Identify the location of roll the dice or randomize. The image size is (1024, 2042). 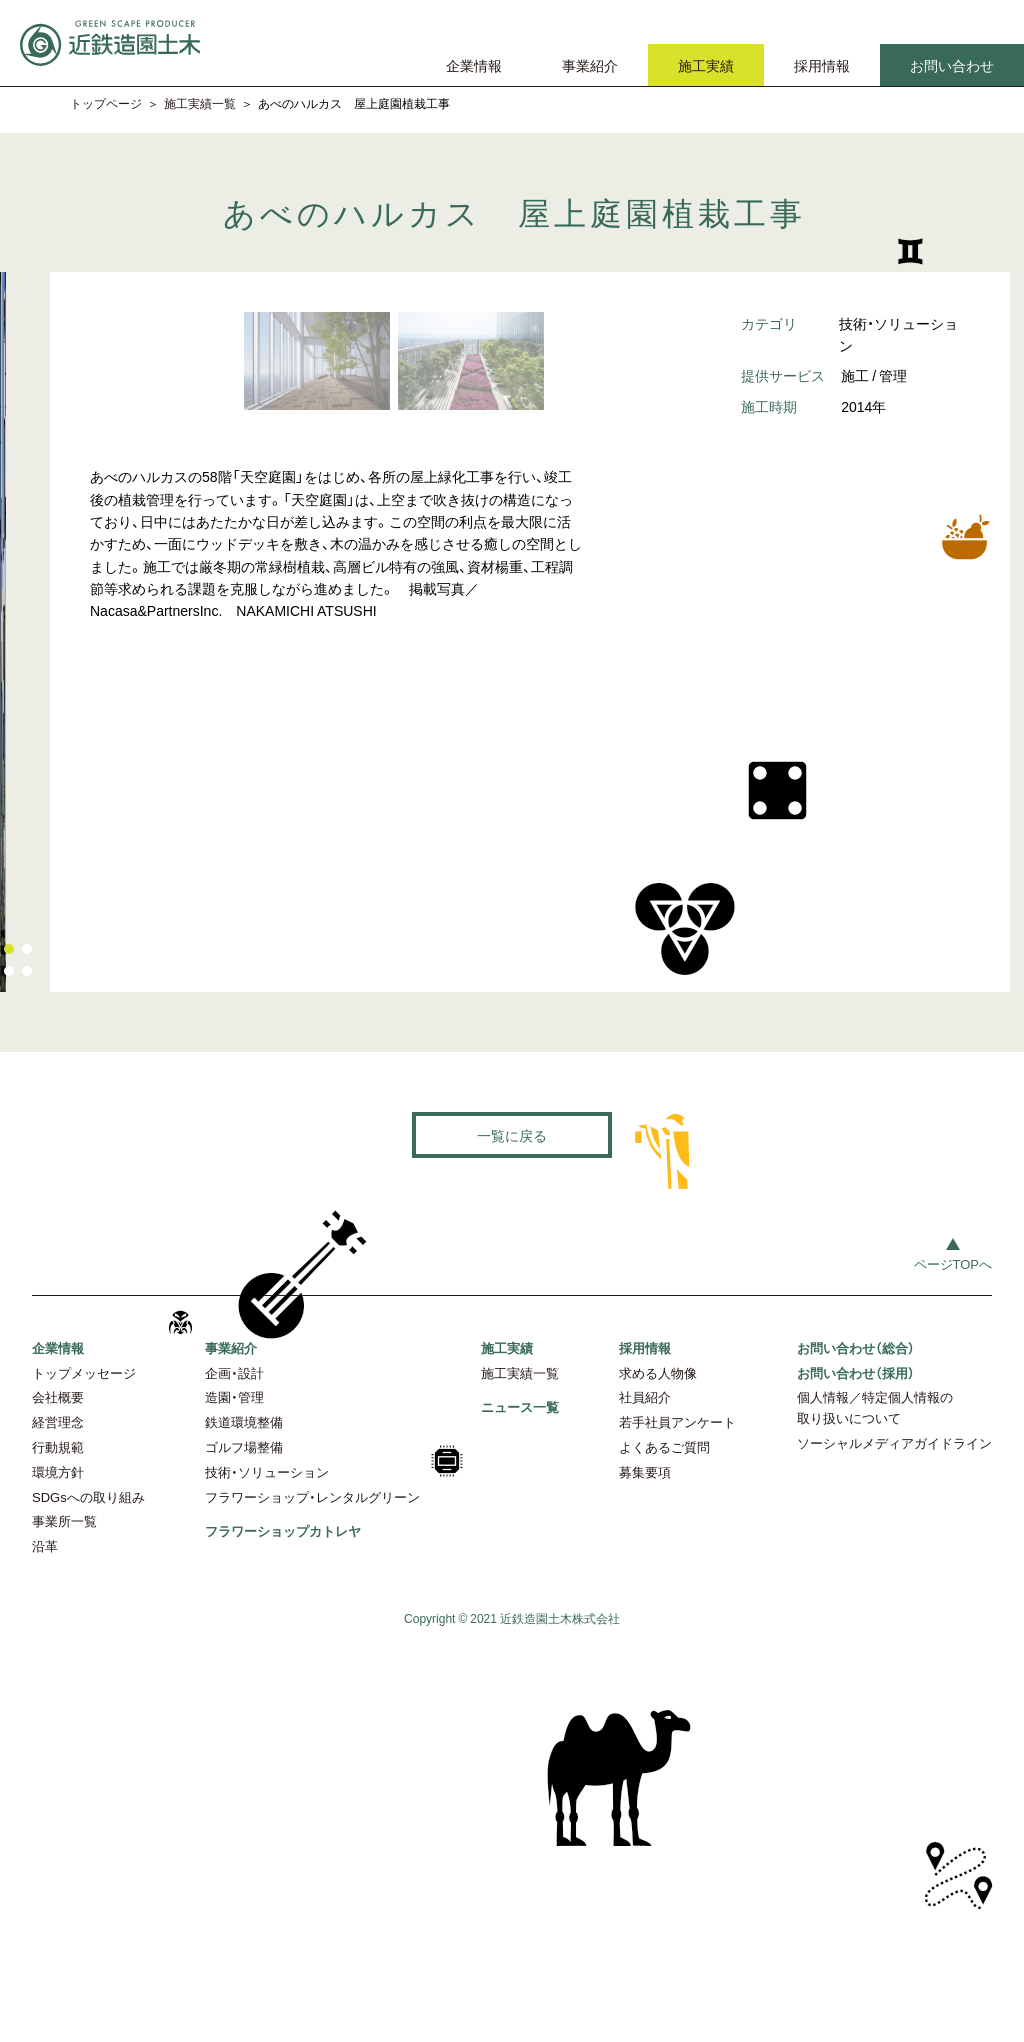
(777, 790).